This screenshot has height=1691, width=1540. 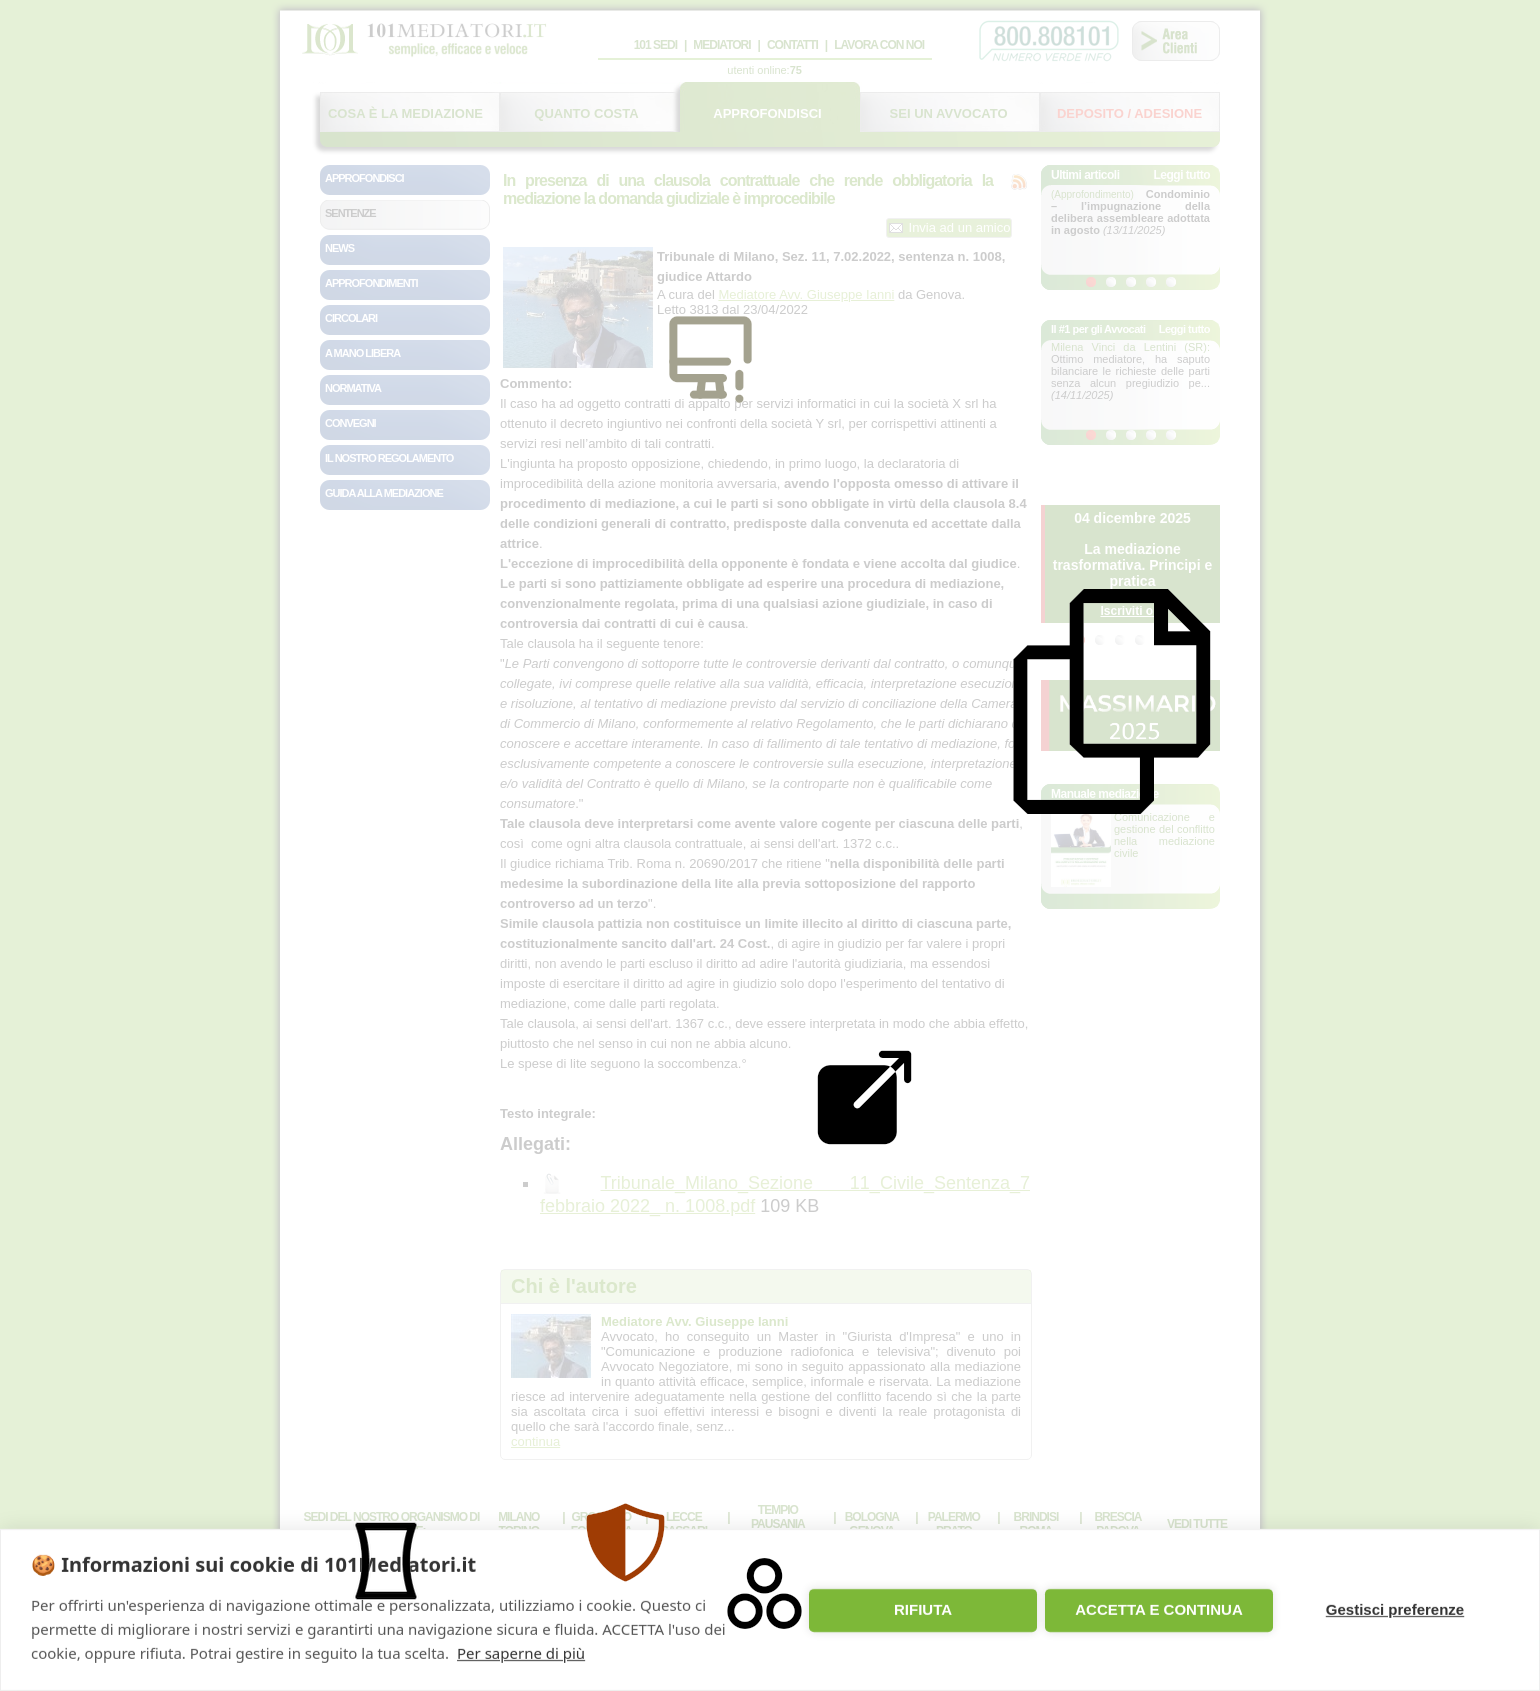 I want to click on browse files in the explorer panel, so click(x=1116, y=701).